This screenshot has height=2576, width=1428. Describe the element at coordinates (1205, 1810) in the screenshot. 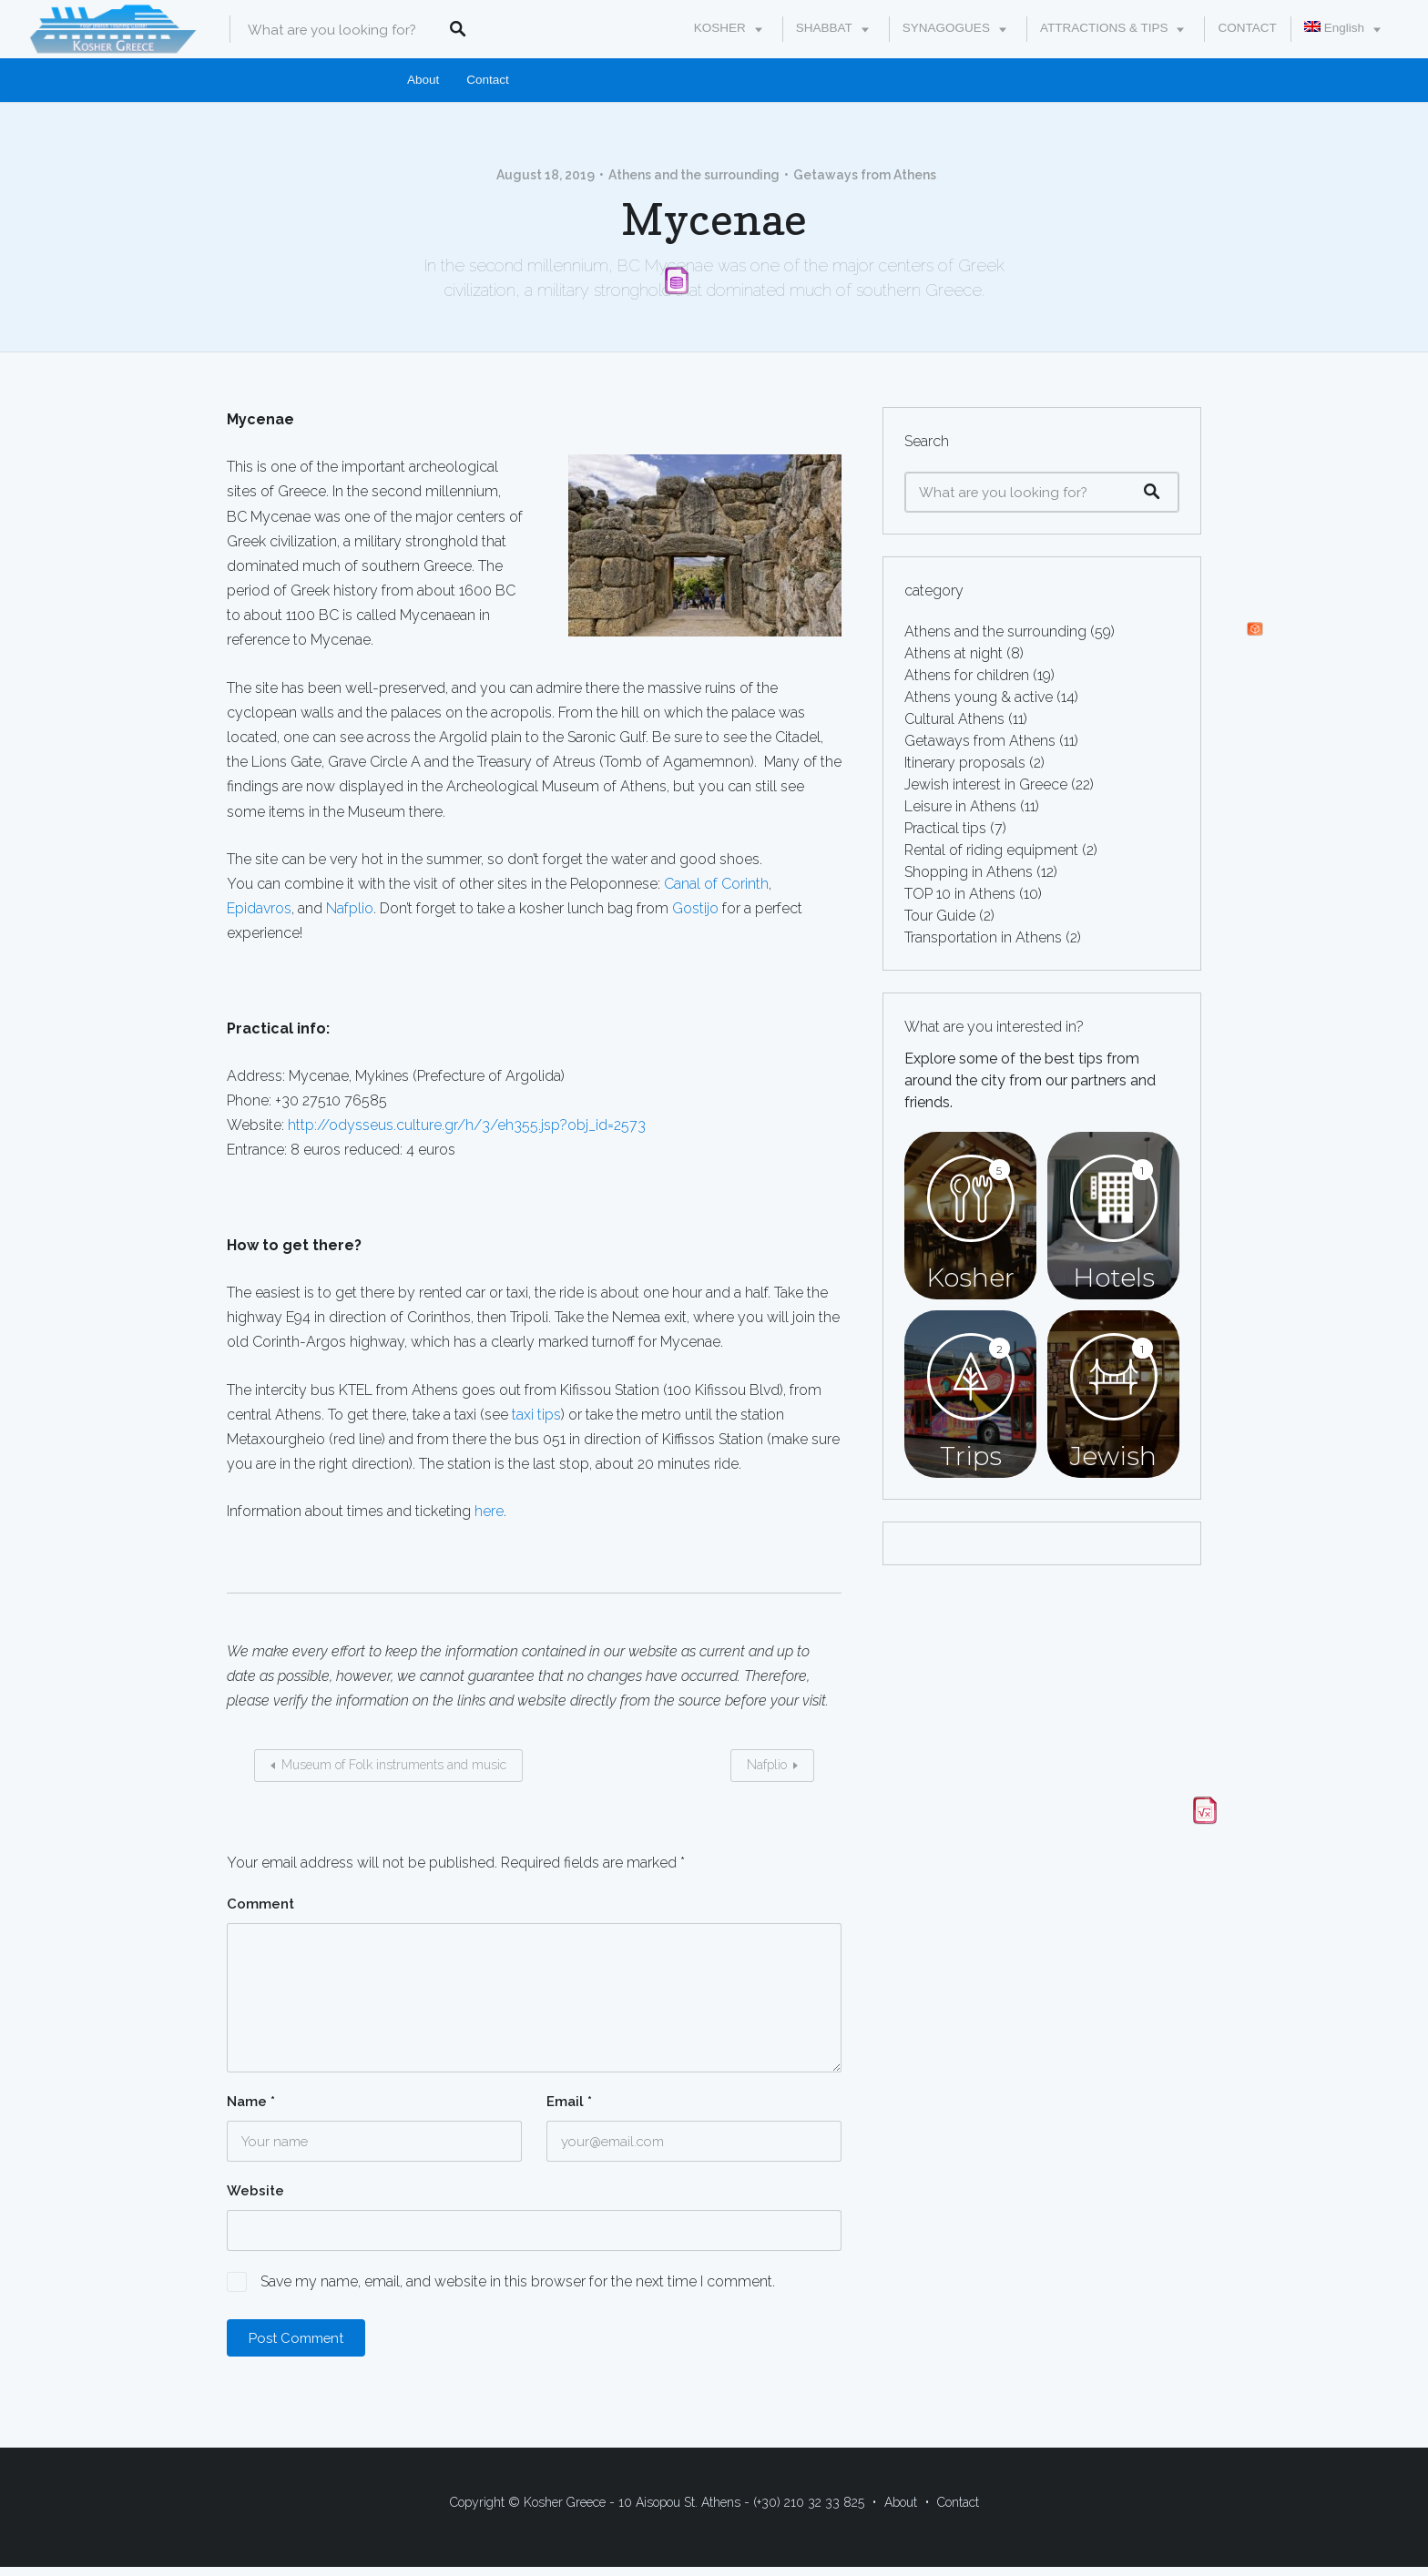

I see `open a formula template file` at that location.